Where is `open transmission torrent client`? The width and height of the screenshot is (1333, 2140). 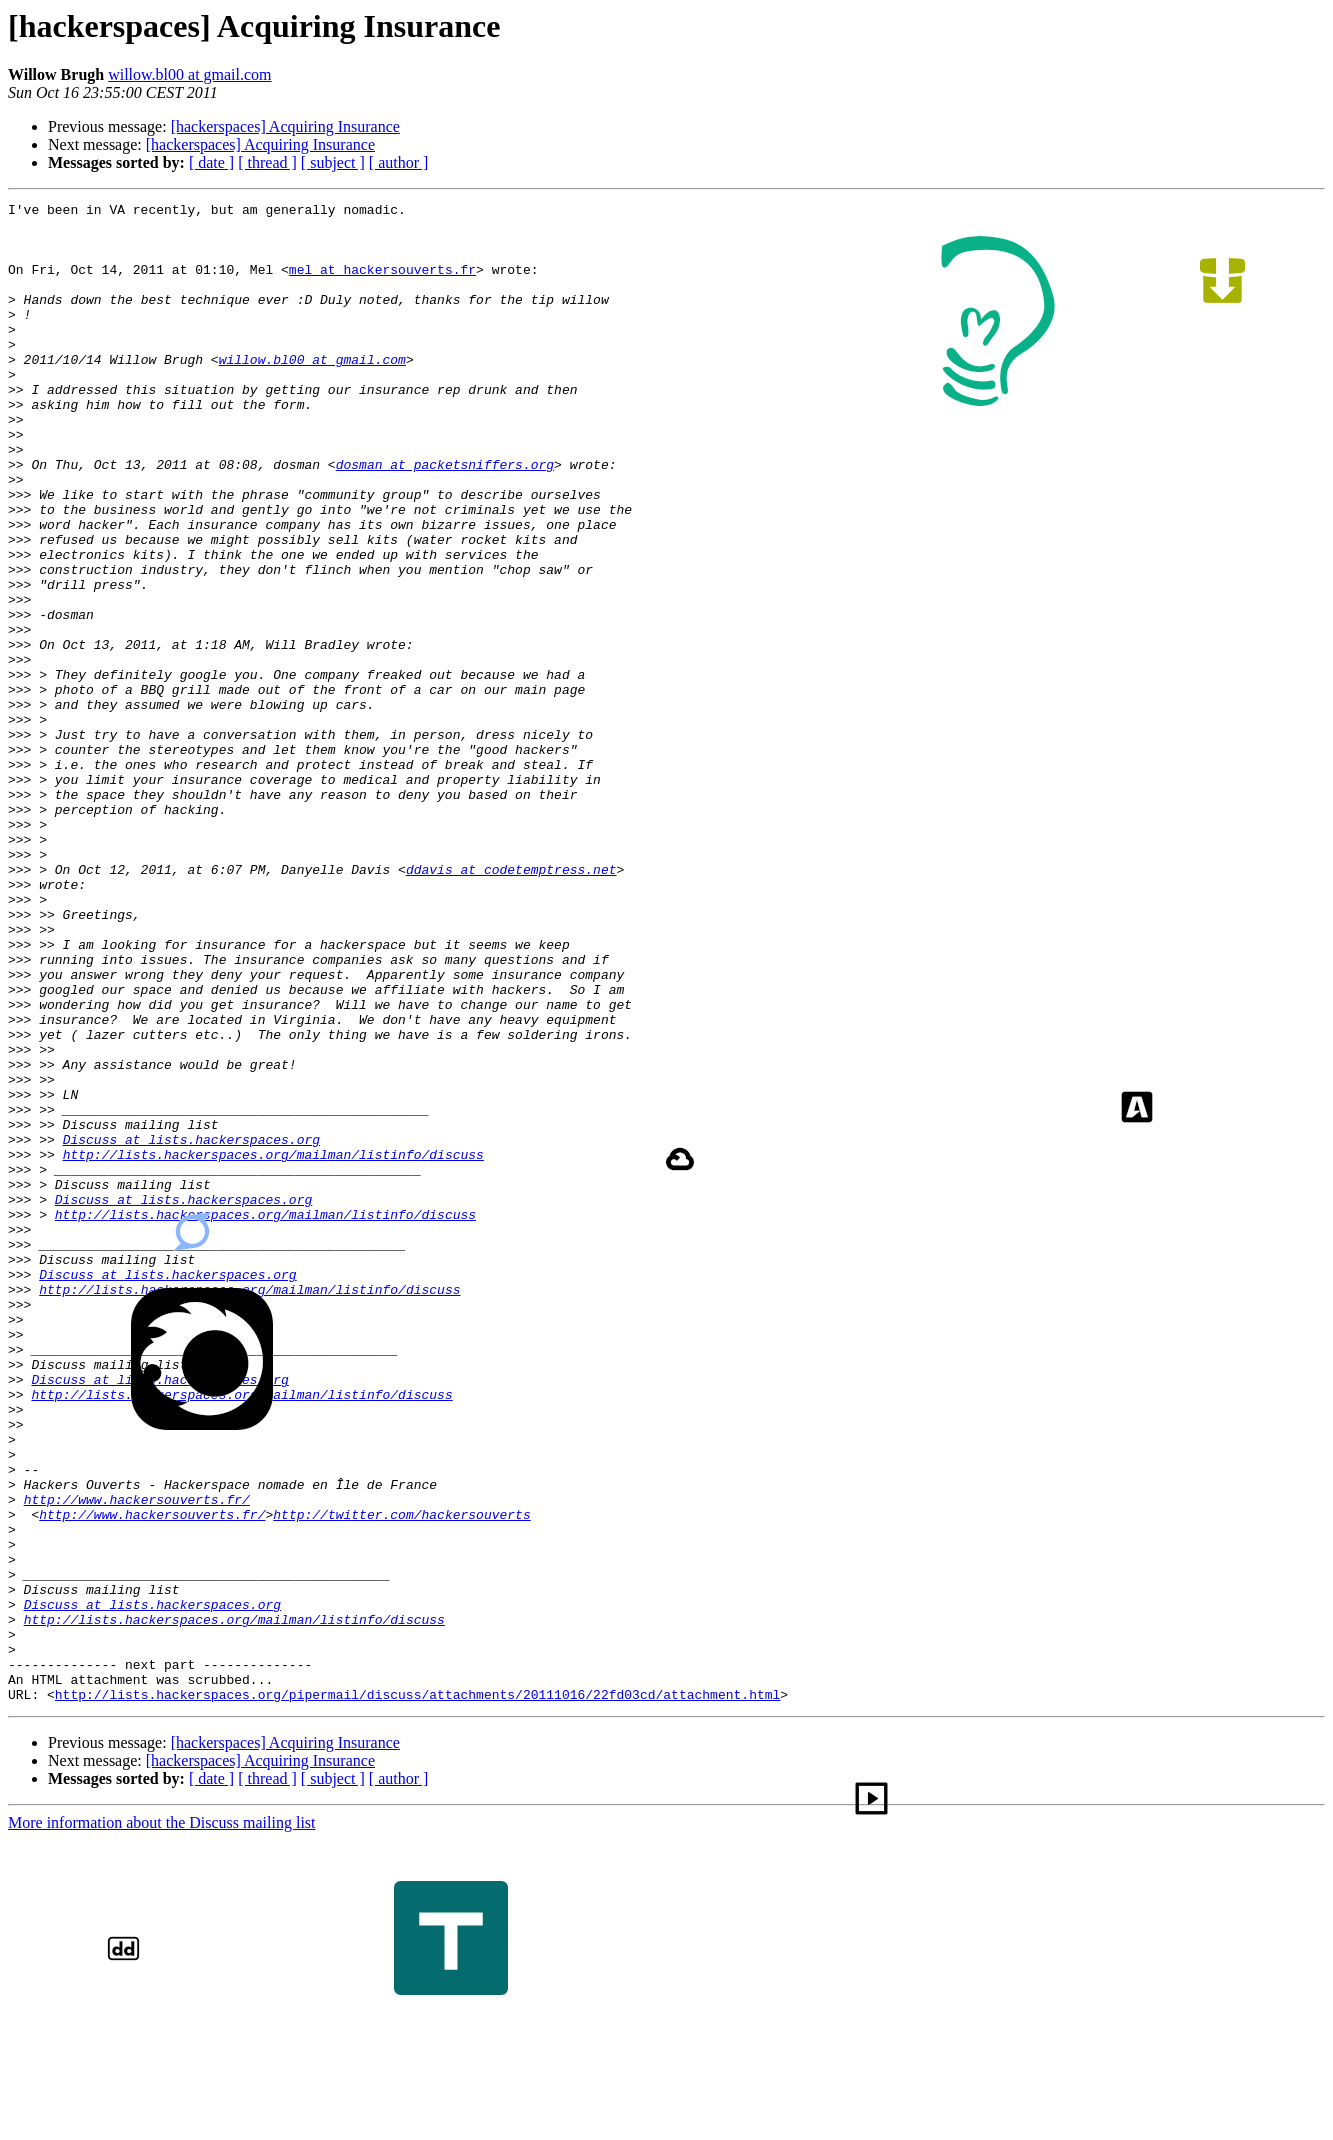 open transmission torrent client is located at coordinates (1222, 280).